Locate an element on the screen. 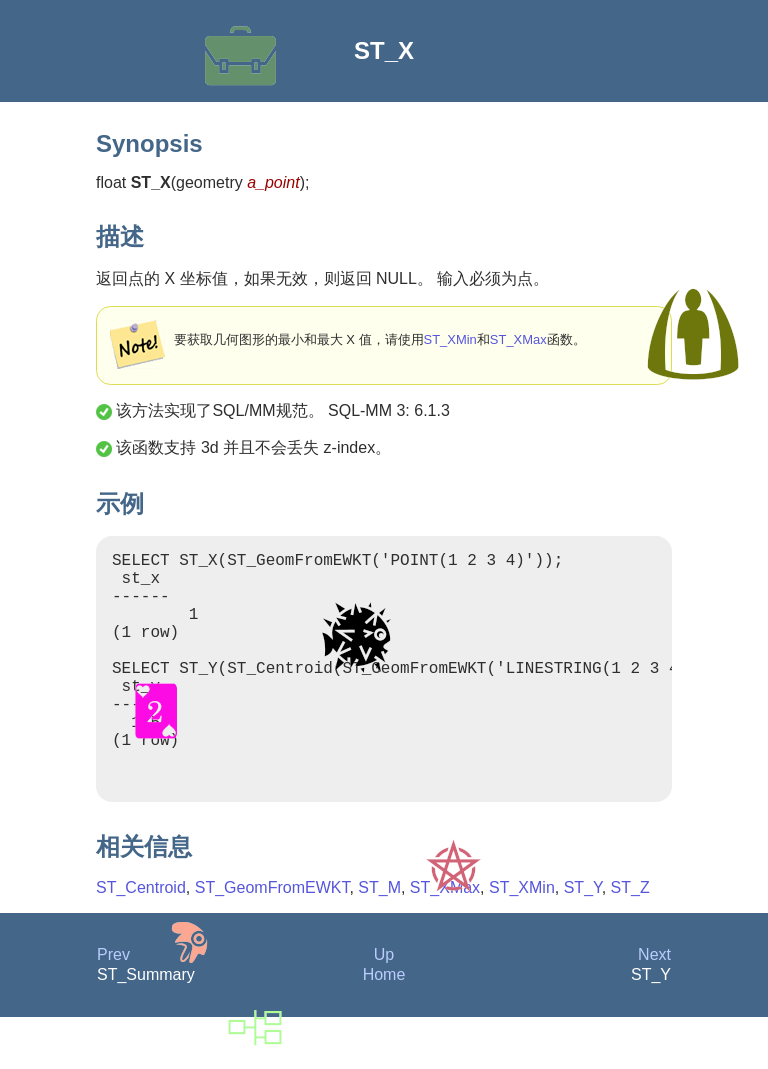  two of hearts playing card is located at coordinates (156, 711).